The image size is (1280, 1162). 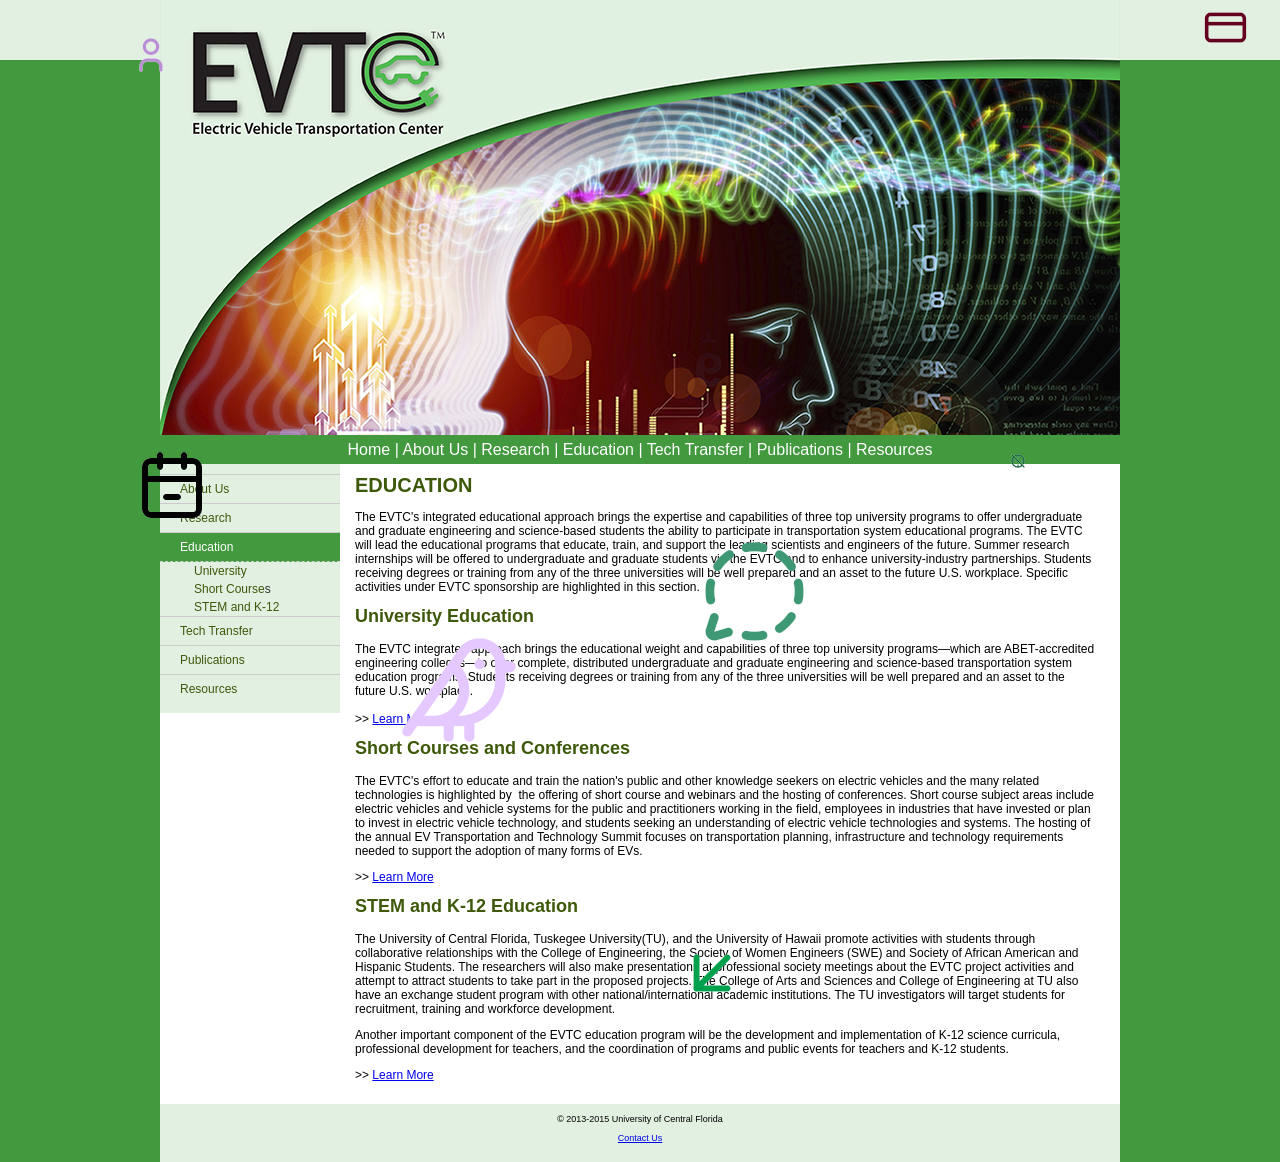 I want to click on access twitter or social media features, so click(x=459, y=690).